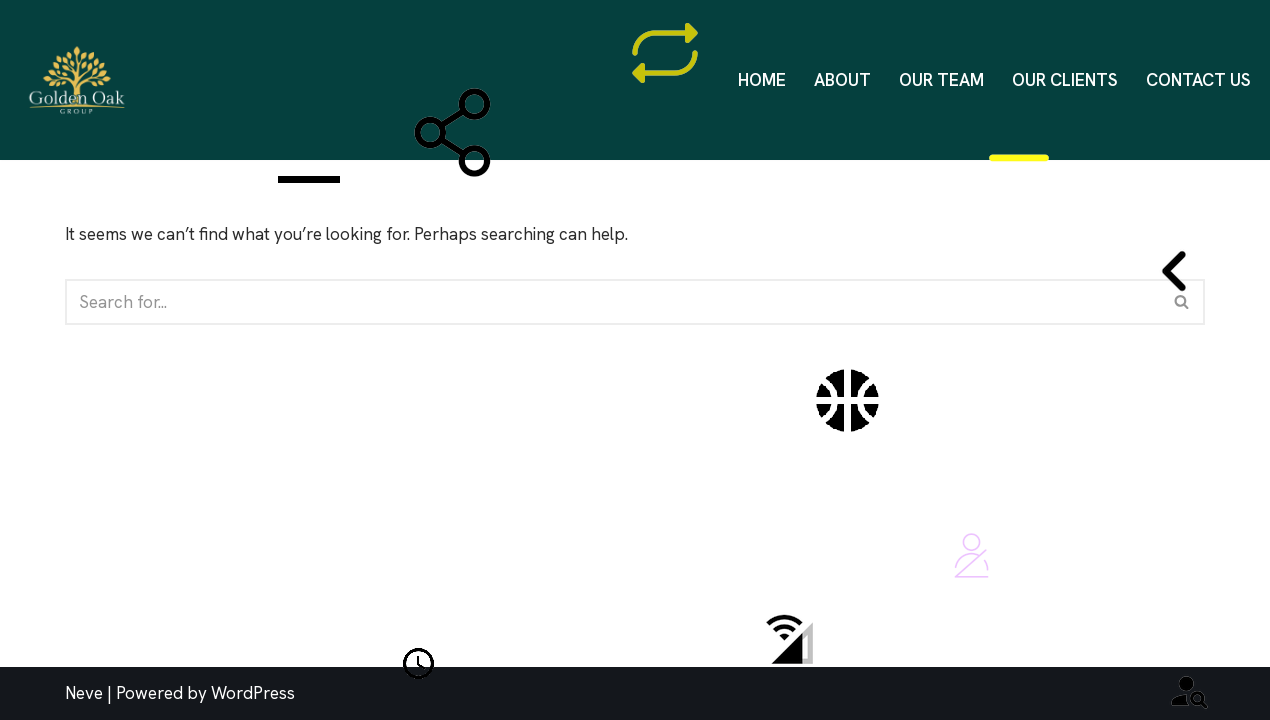 The height and width of the screenshot is (720, 1270). What do you see at coordinates (1190, 691) in the screenshot?
I see `search for a person or contact` at bounding box center [1190, 691].